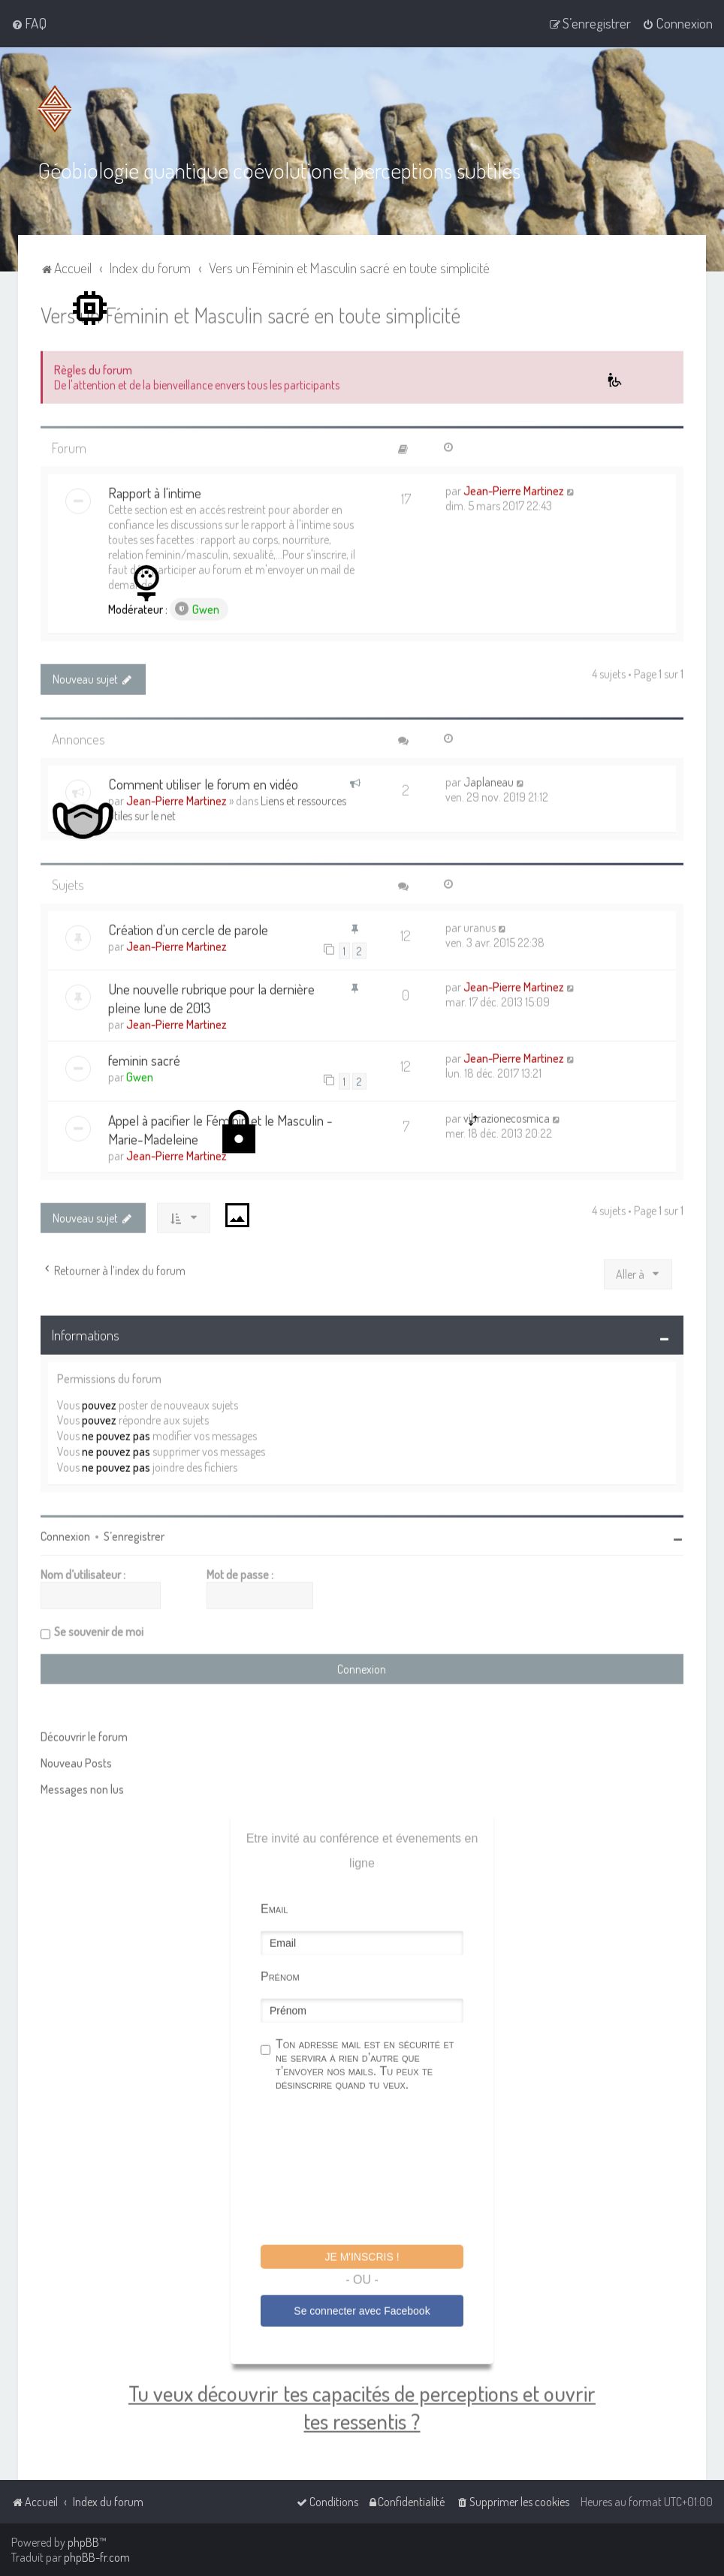 Image resolution: width=724 pixels, height=2576 pixels. What do you see at coordinates (473, 1121) in the screenshot?
I see `indicates mobile data connection status` at bounding box center [473, 1121].